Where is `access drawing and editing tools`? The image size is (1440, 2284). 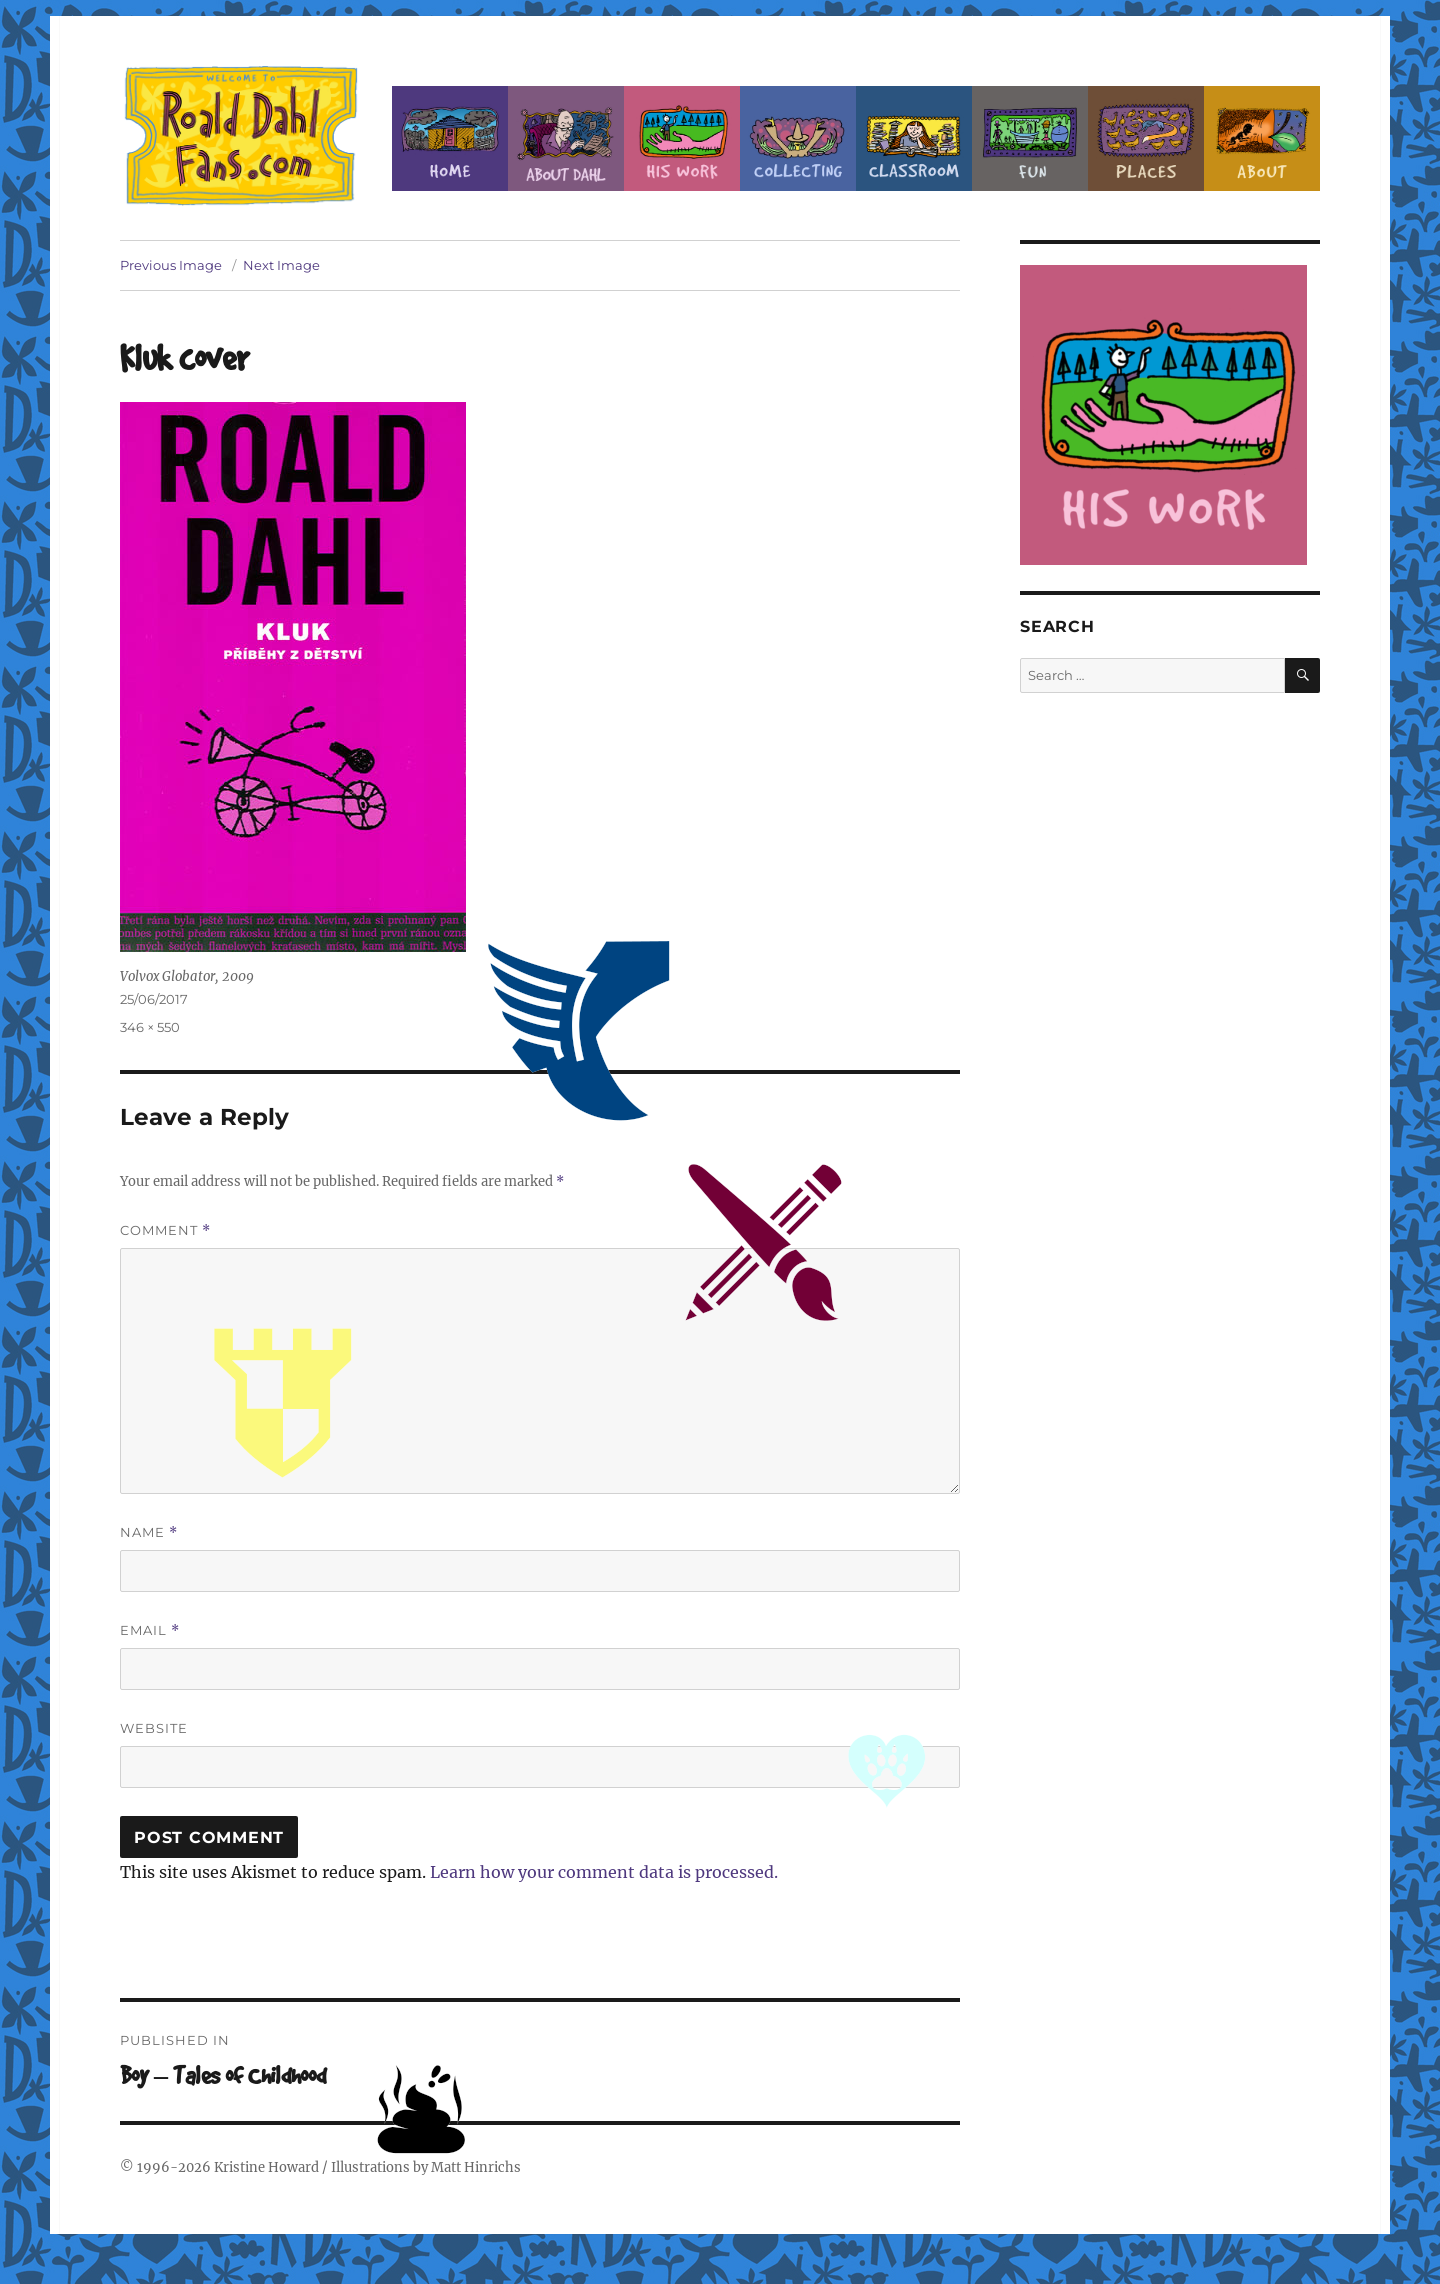 access drawing and editing tools is located at coordinates (763, 1242).